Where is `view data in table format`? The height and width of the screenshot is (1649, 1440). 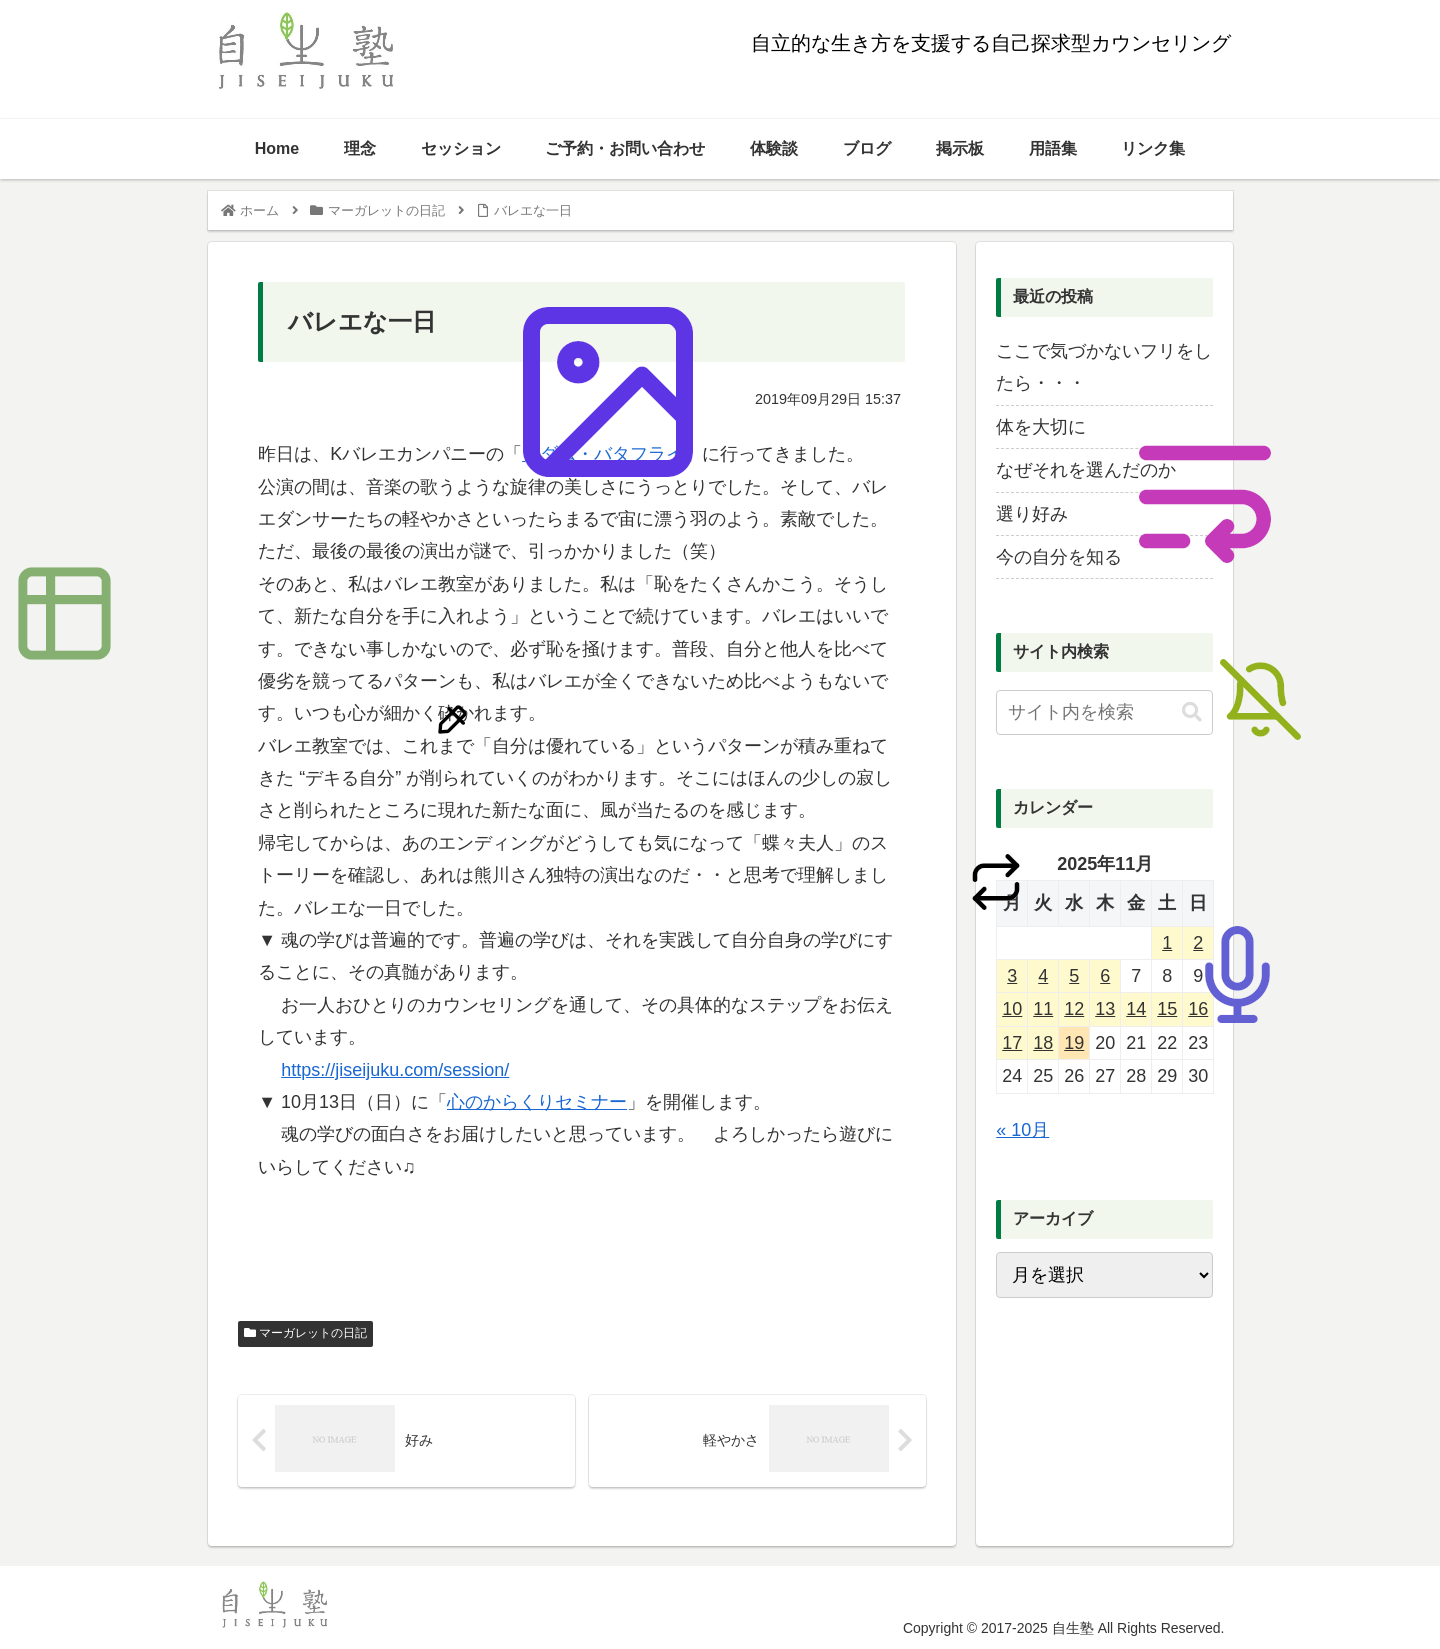
view data in table format is located at coordinates (64, 613).